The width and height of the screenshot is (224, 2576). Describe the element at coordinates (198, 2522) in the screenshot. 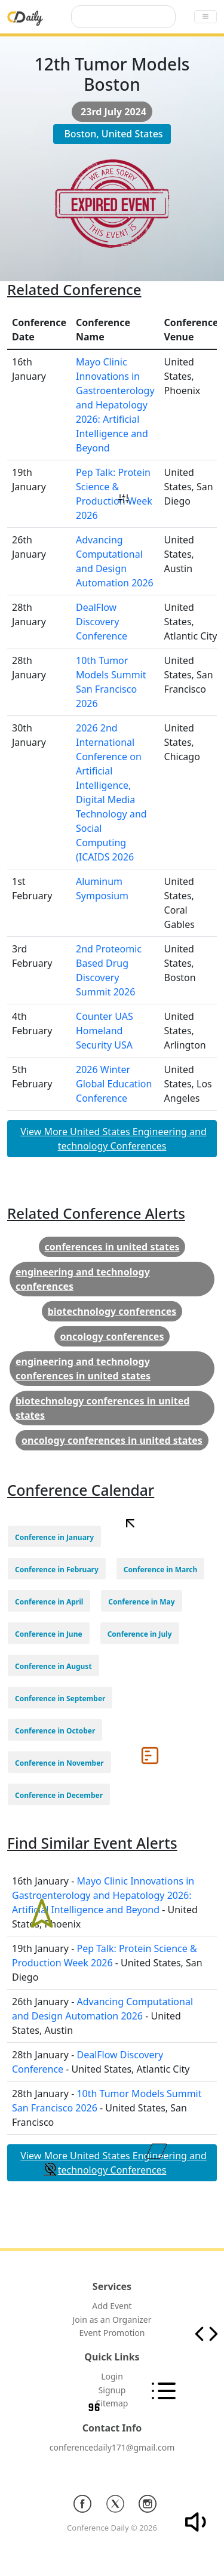

I see `adjust volume to low level` at that location.